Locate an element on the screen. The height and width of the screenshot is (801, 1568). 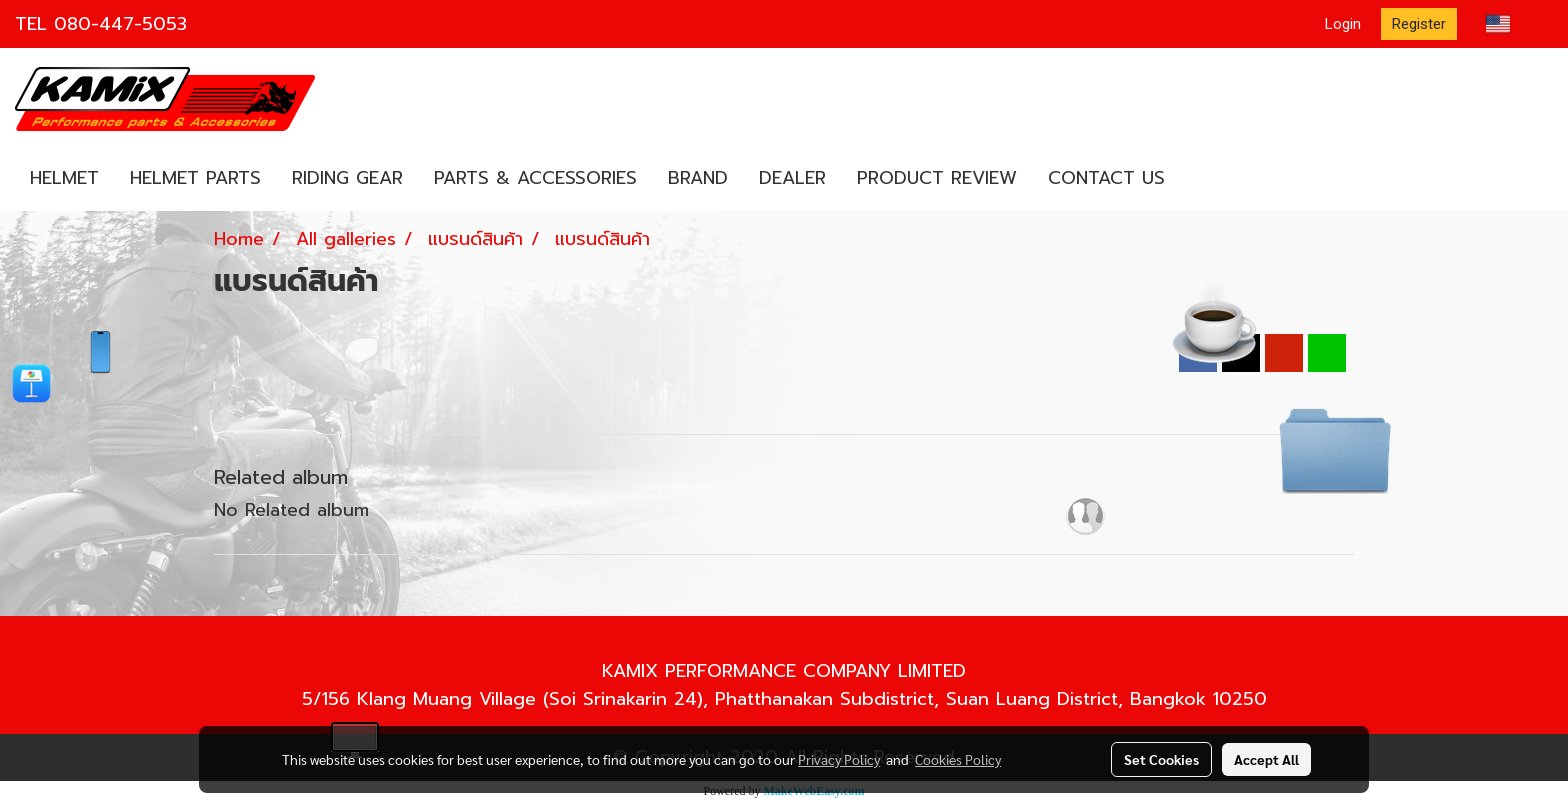
access notes or text annotations in the organizer is located at coordinates (1335, 454).